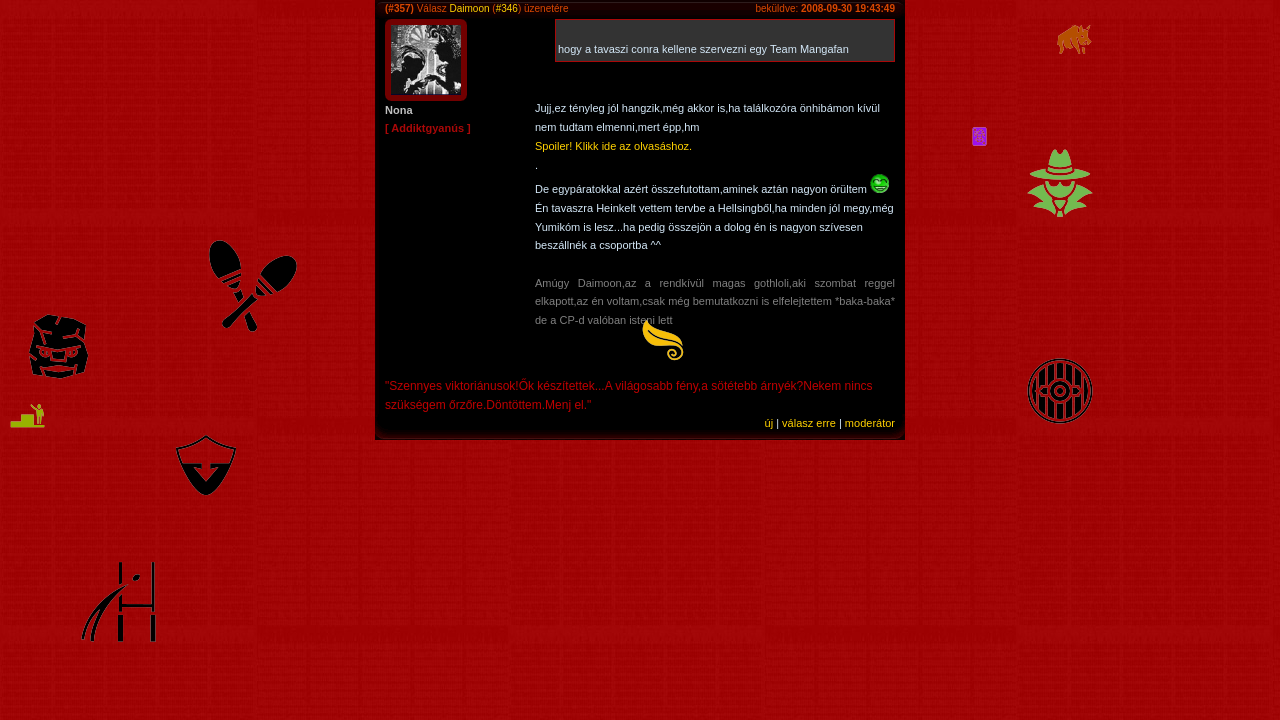  I want to click on enable incognito or private browsing mode, so click(1060, 183).